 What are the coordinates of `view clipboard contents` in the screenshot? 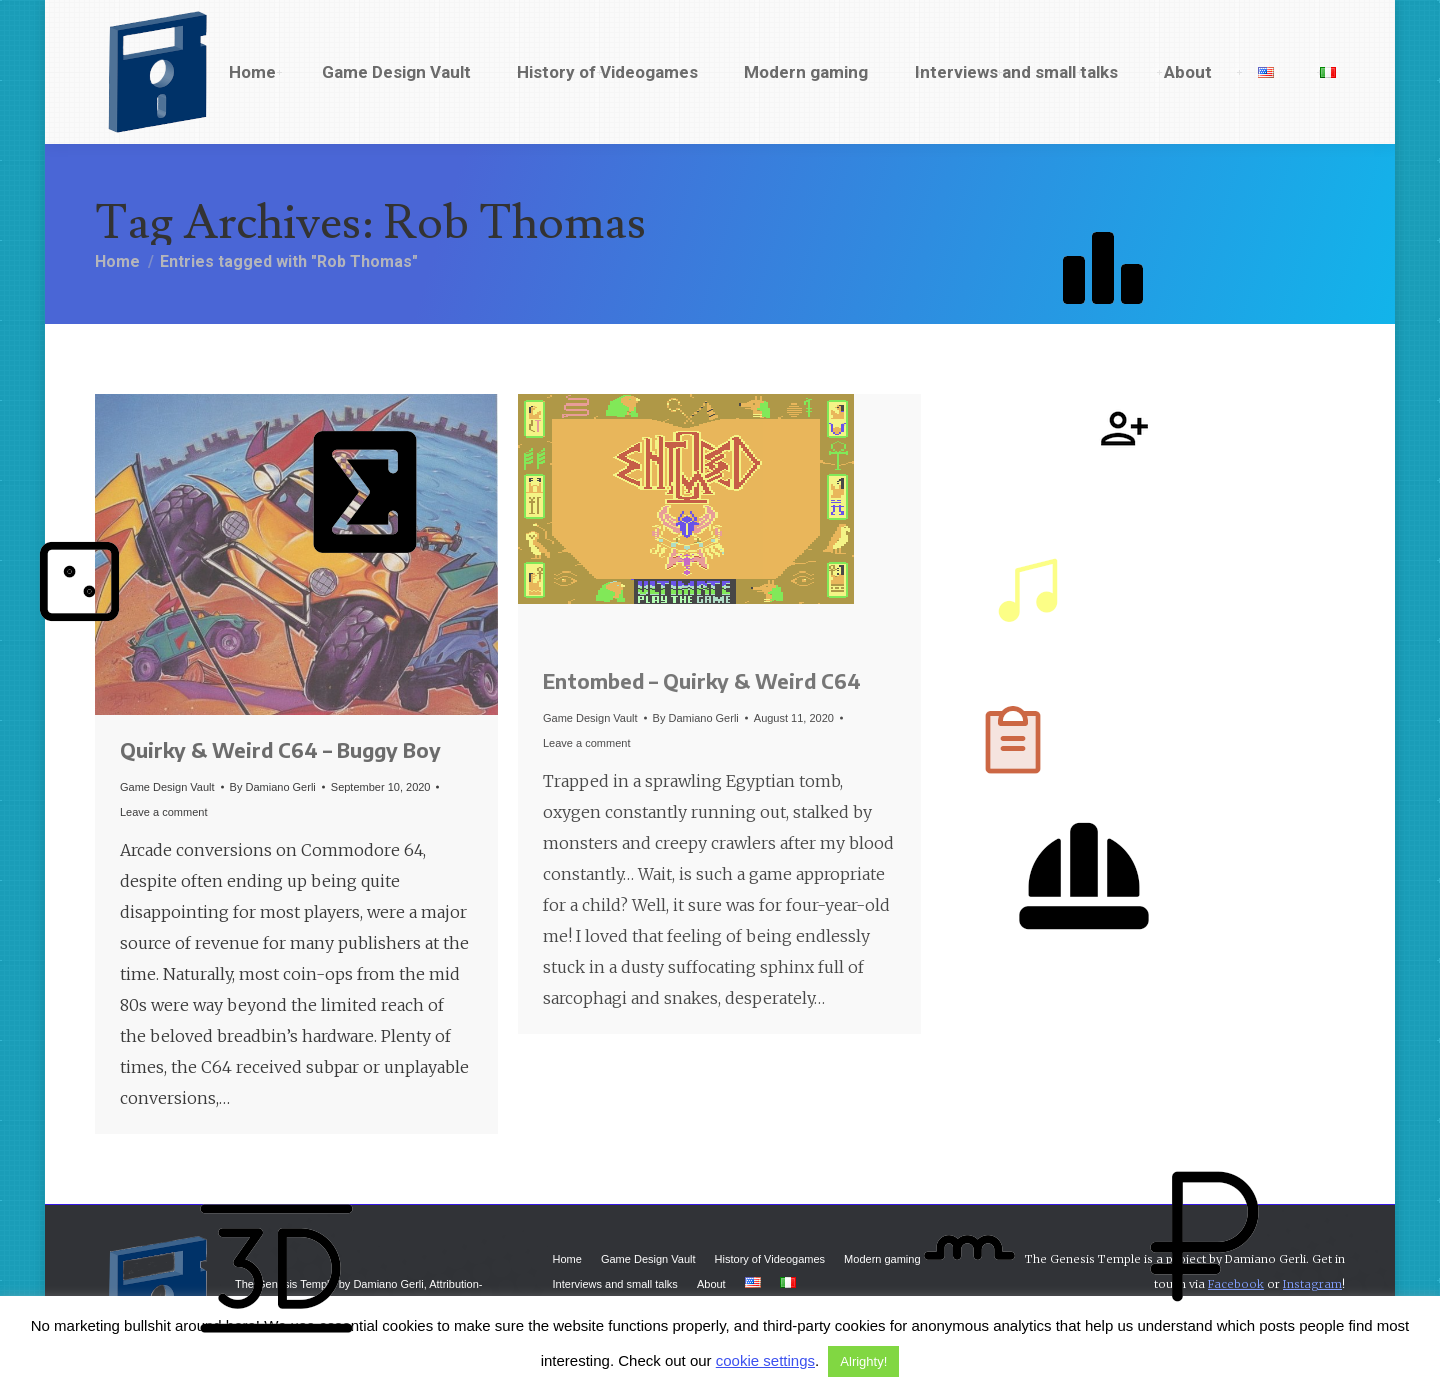 It's located at (1013, 741).